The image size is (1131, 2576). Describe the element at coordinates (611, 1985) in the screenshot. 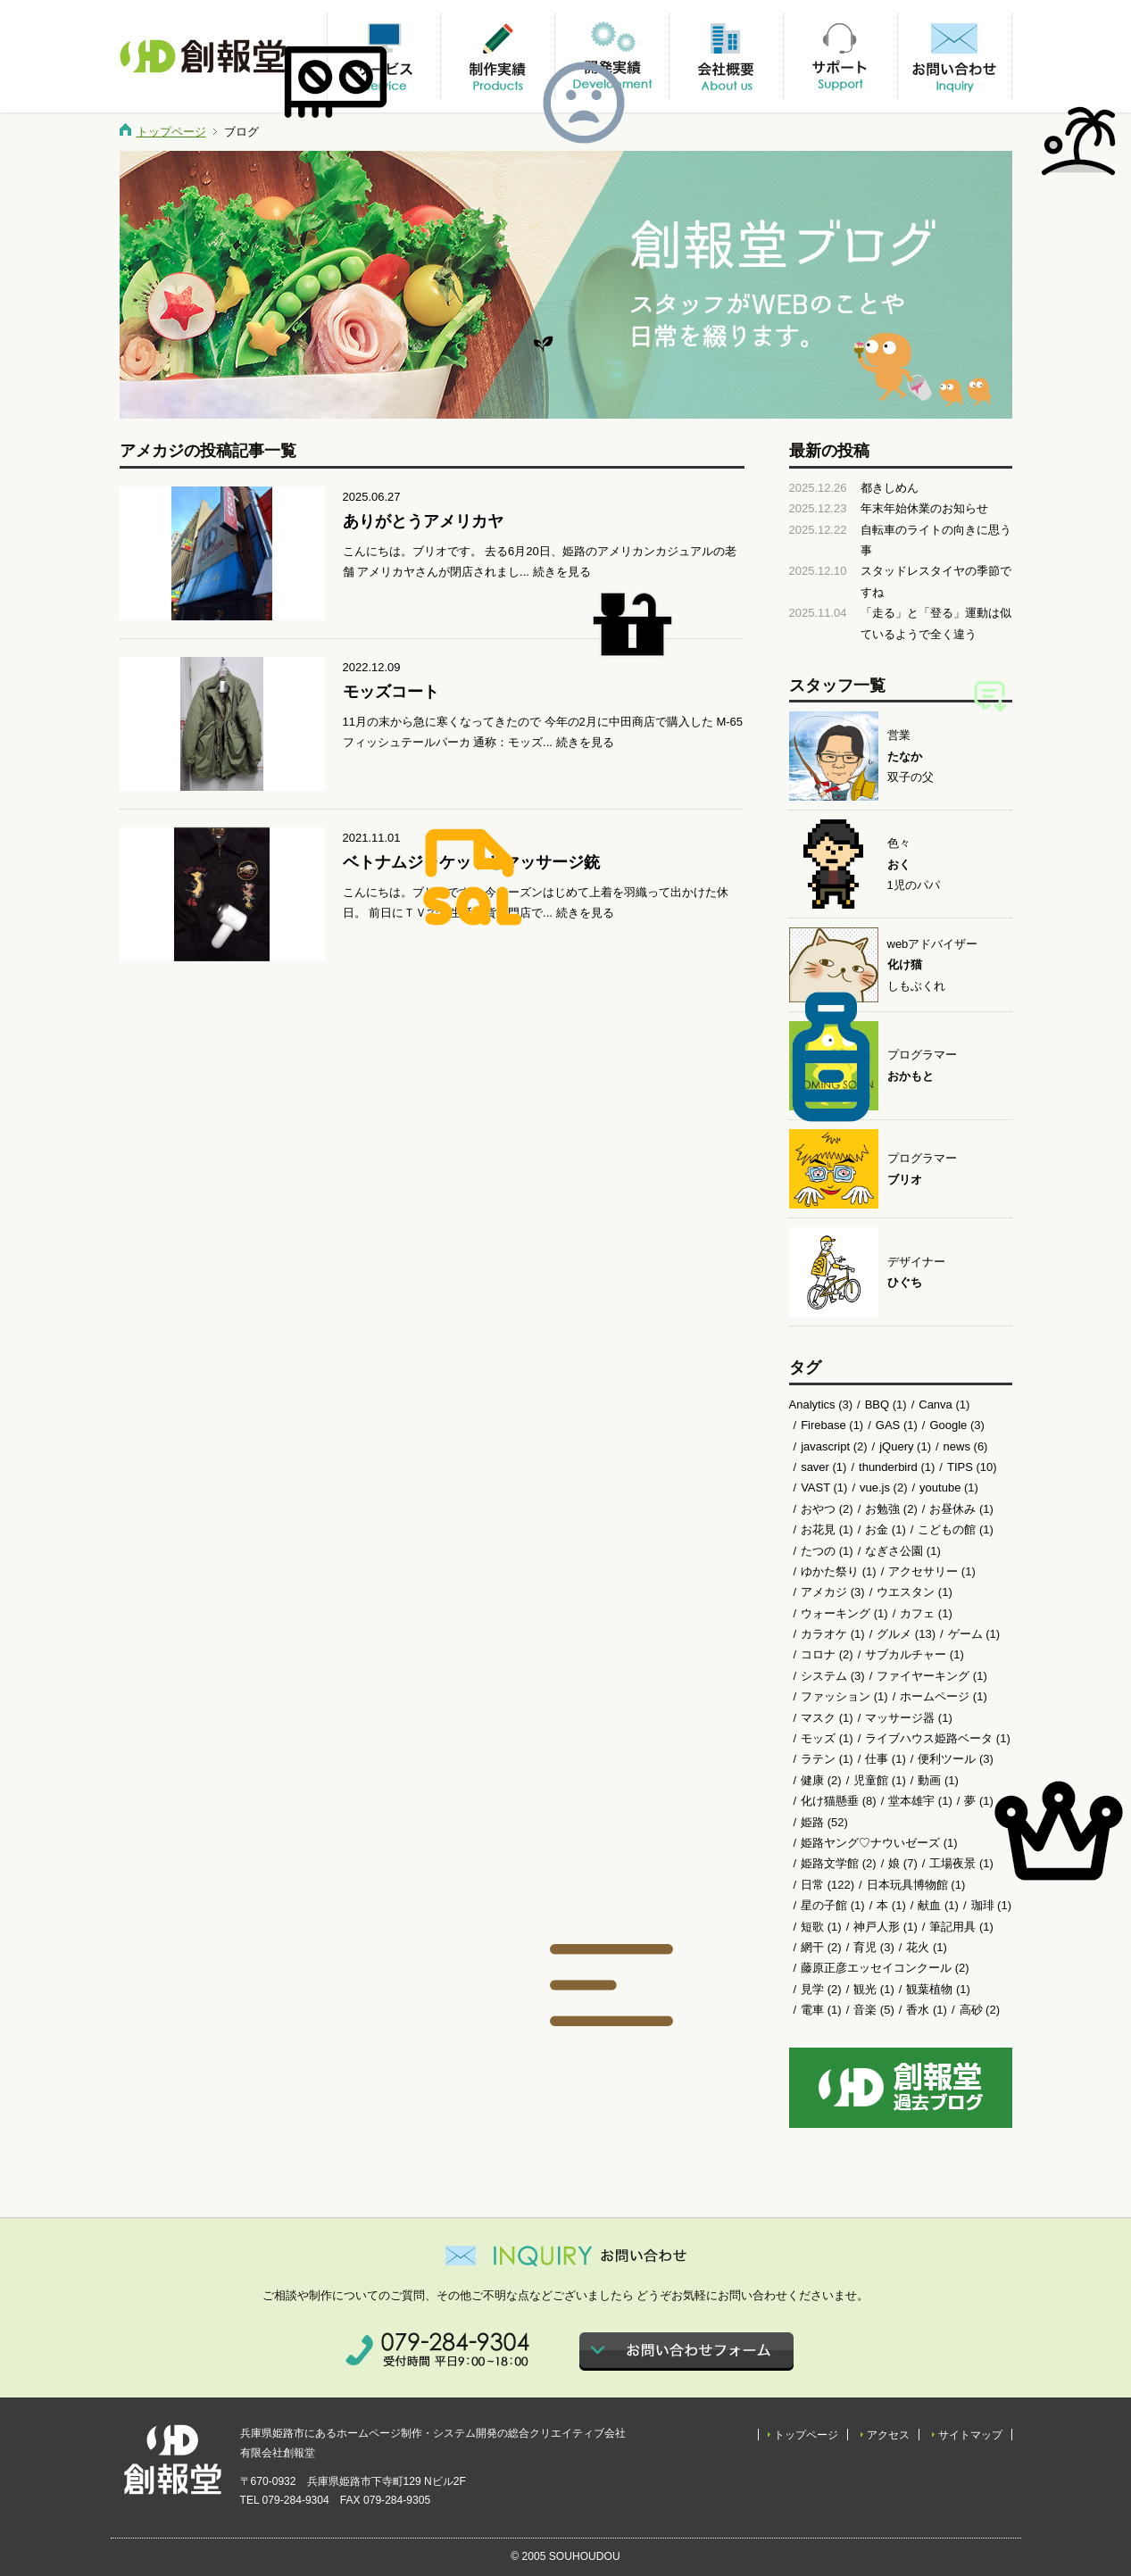

I see `open navigation menu` at that location.